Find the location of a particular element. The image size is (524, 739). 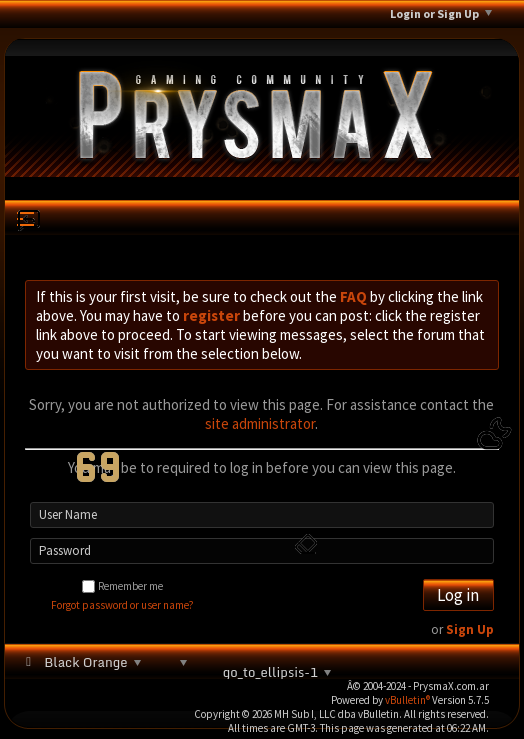

erase or clear content is located at coordinates (306, 544).